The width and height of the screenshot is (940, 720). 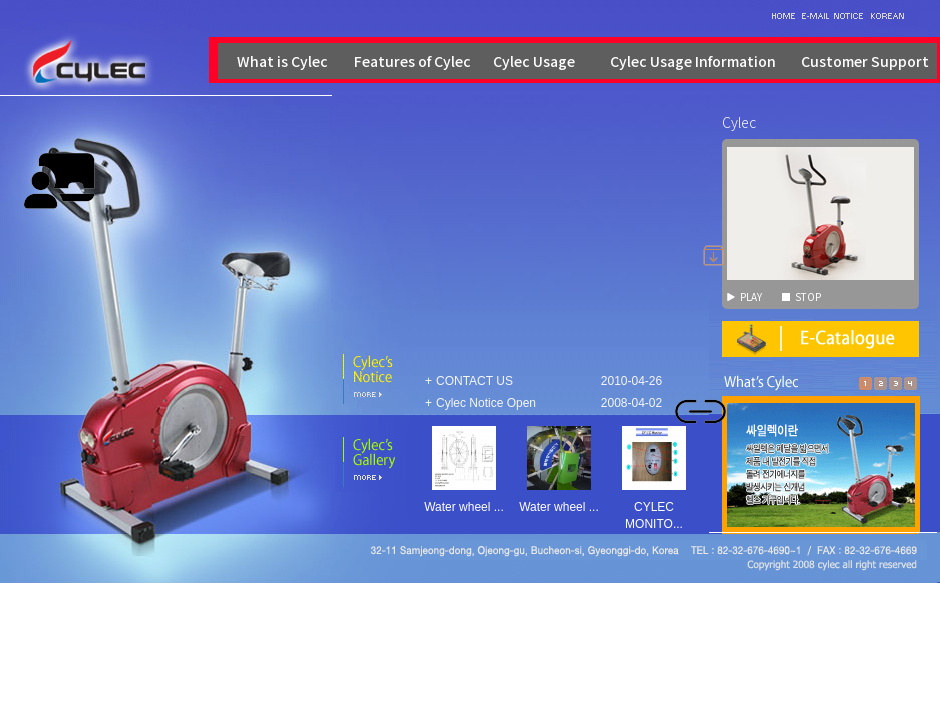 What do you see at coordinates (700, 411) in the screenshot?
I see `copy link to clipboard` at bounding box center [700, 411].